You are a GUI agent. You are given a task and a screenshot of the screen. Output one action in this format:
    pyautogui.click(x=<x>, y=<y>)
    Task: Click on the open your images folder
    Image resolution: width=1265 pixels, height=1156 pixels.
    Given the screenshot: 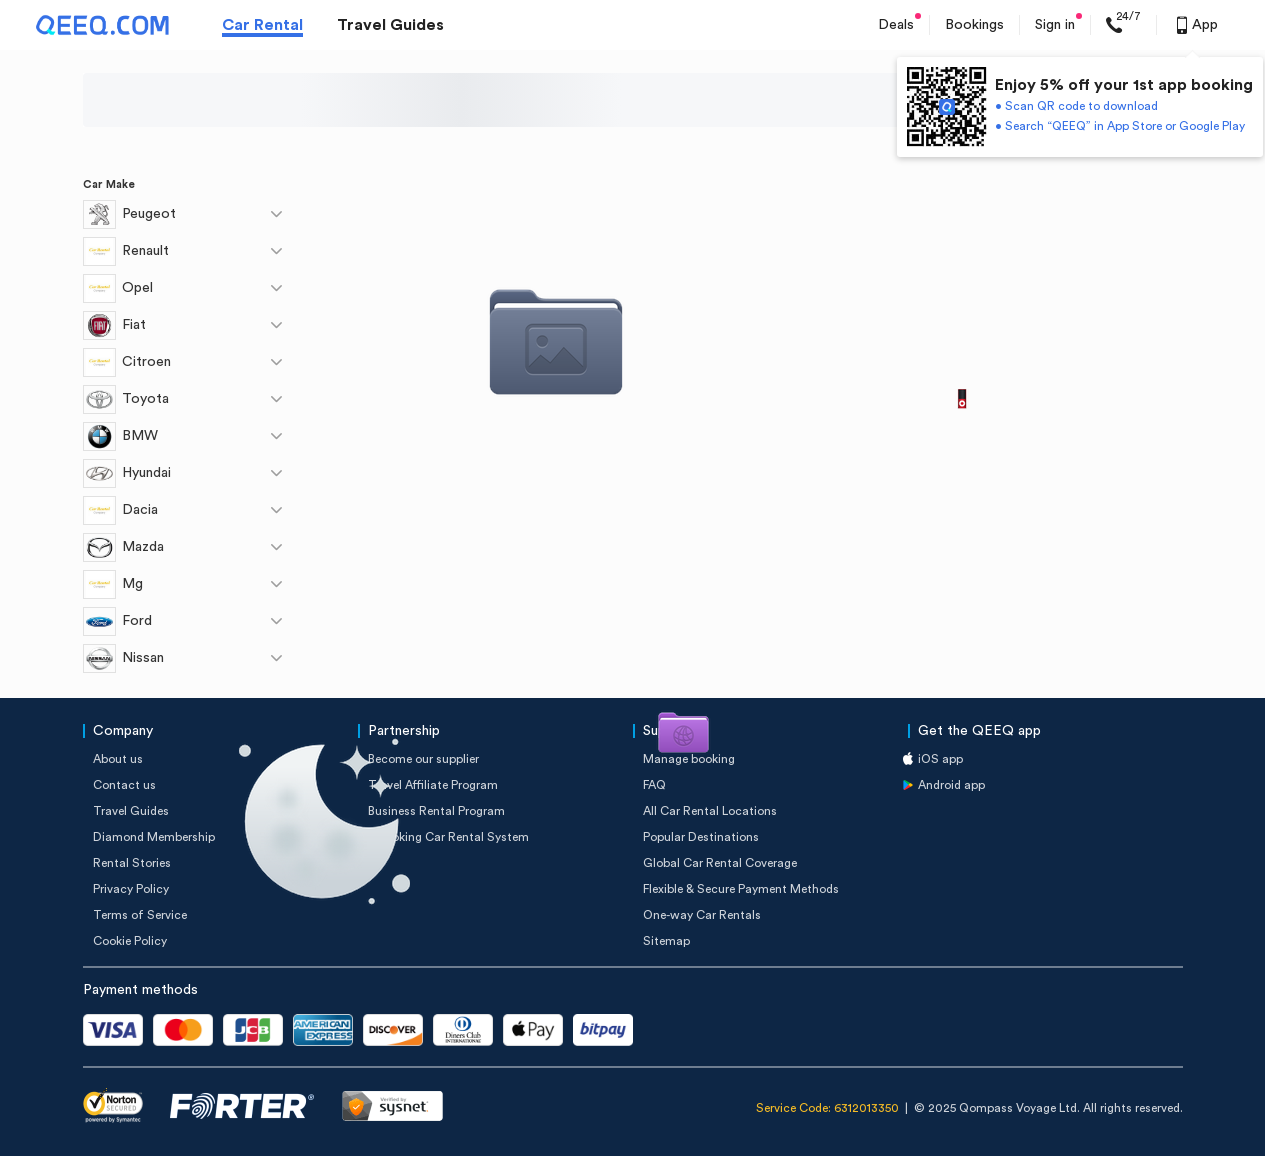 What is the action you would take?
    pyautogui.click(x=556, y=342)
    